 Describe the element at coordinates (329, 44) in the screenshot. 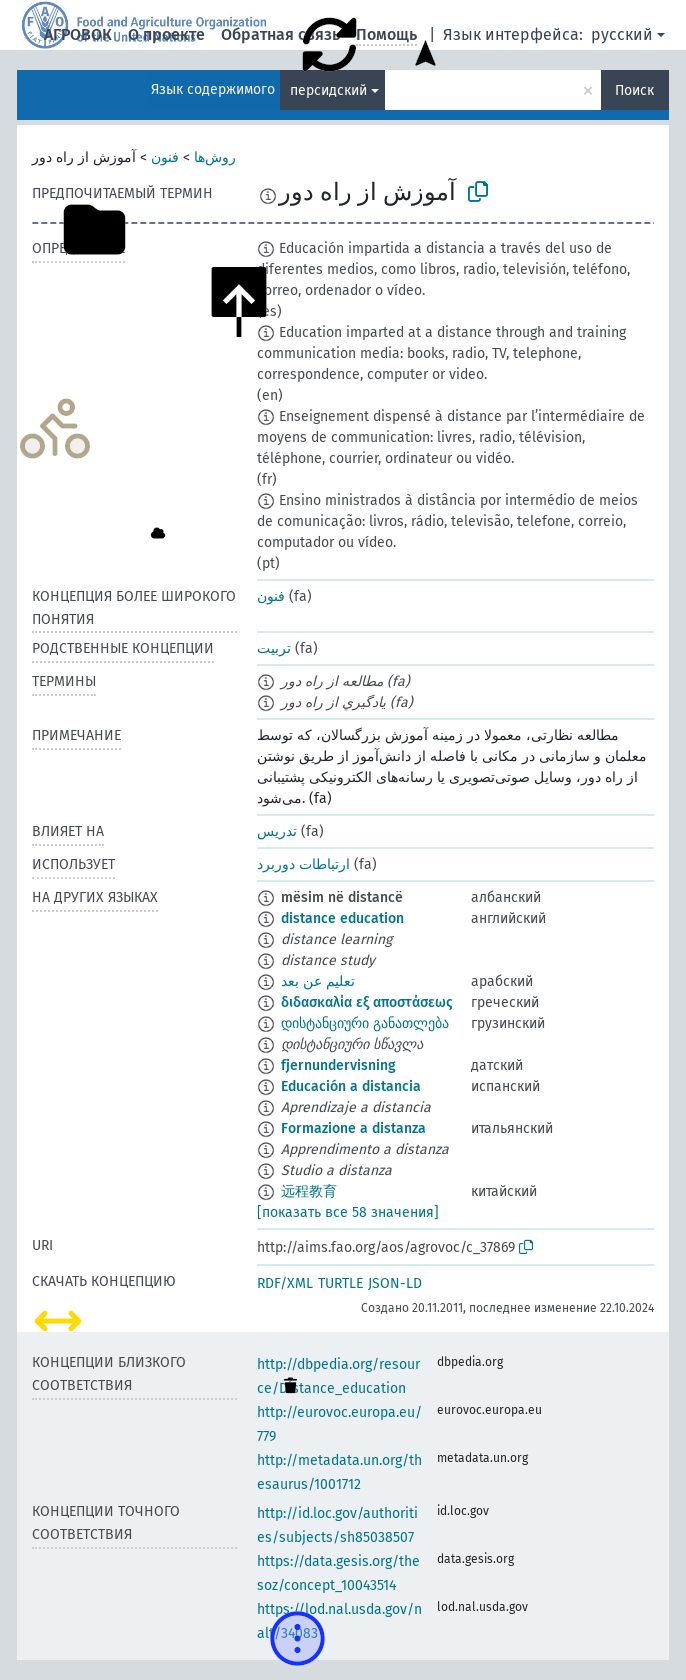

I see `sync or refresh content` at that location.